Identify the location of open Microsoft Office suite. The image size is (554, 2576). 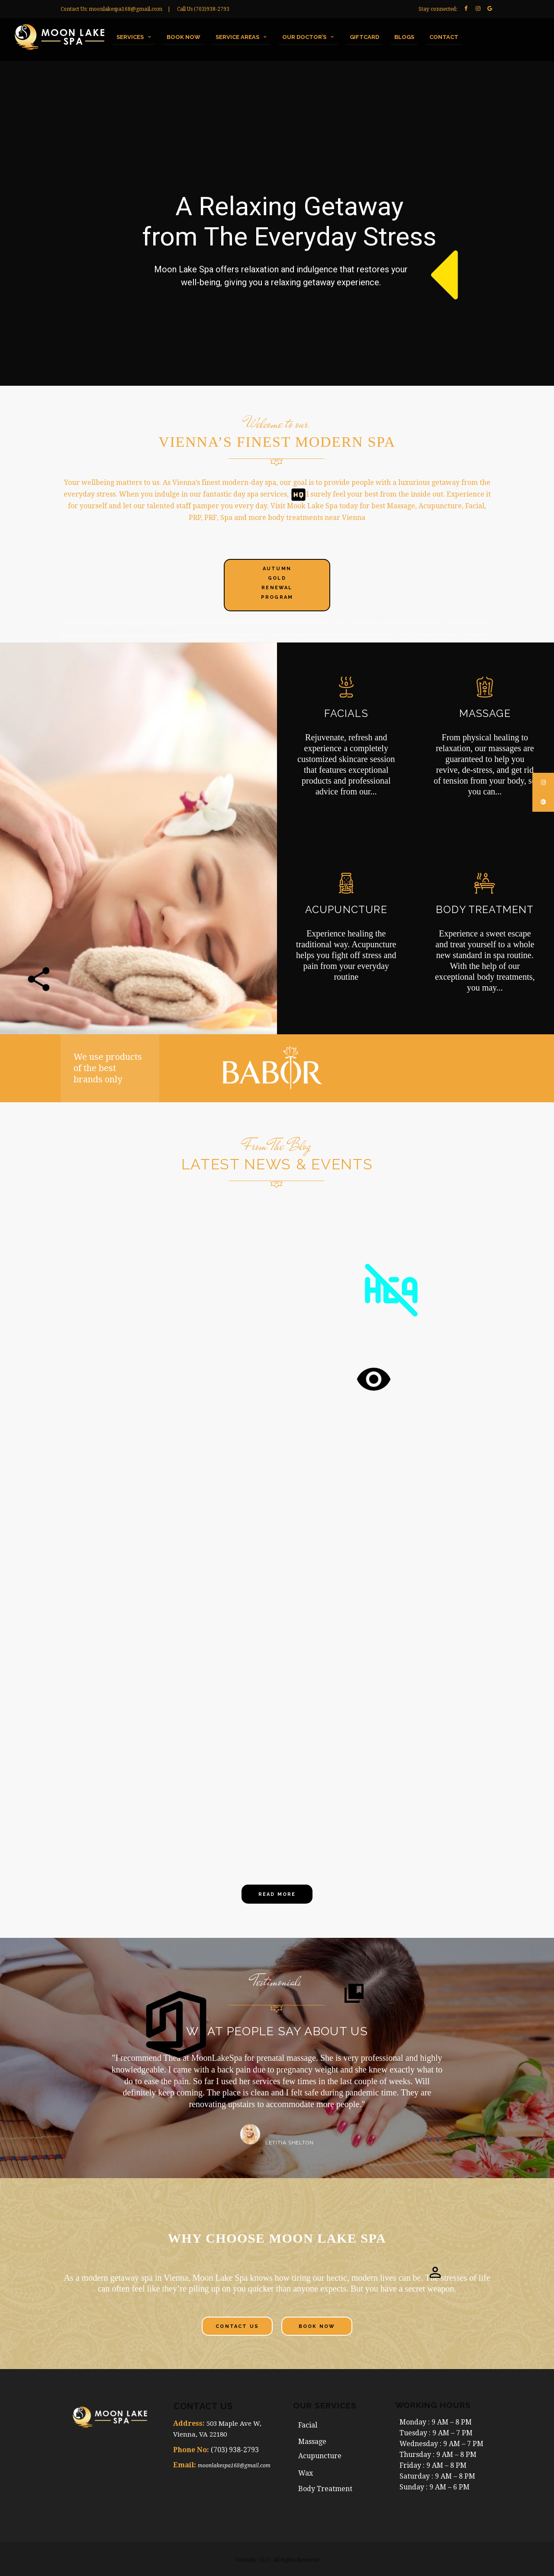
(176, 2024).